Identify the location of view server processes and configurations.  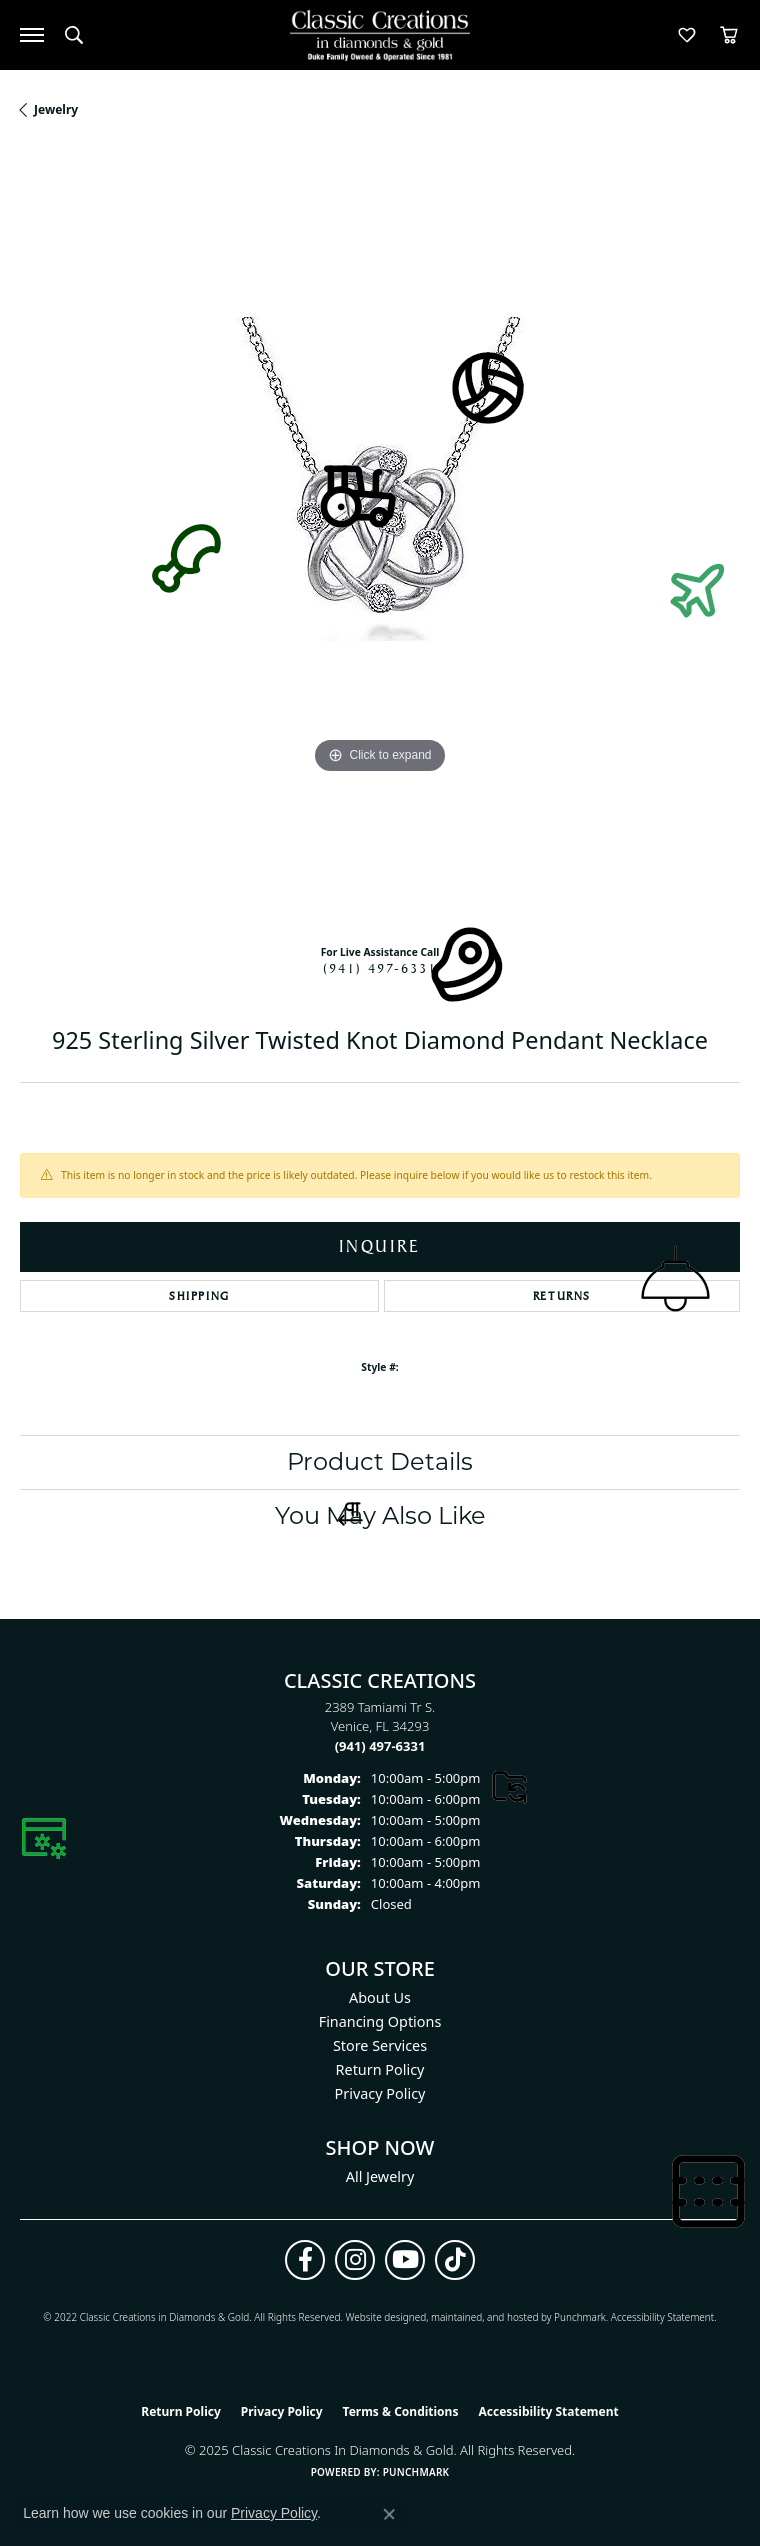
(44, 1837).